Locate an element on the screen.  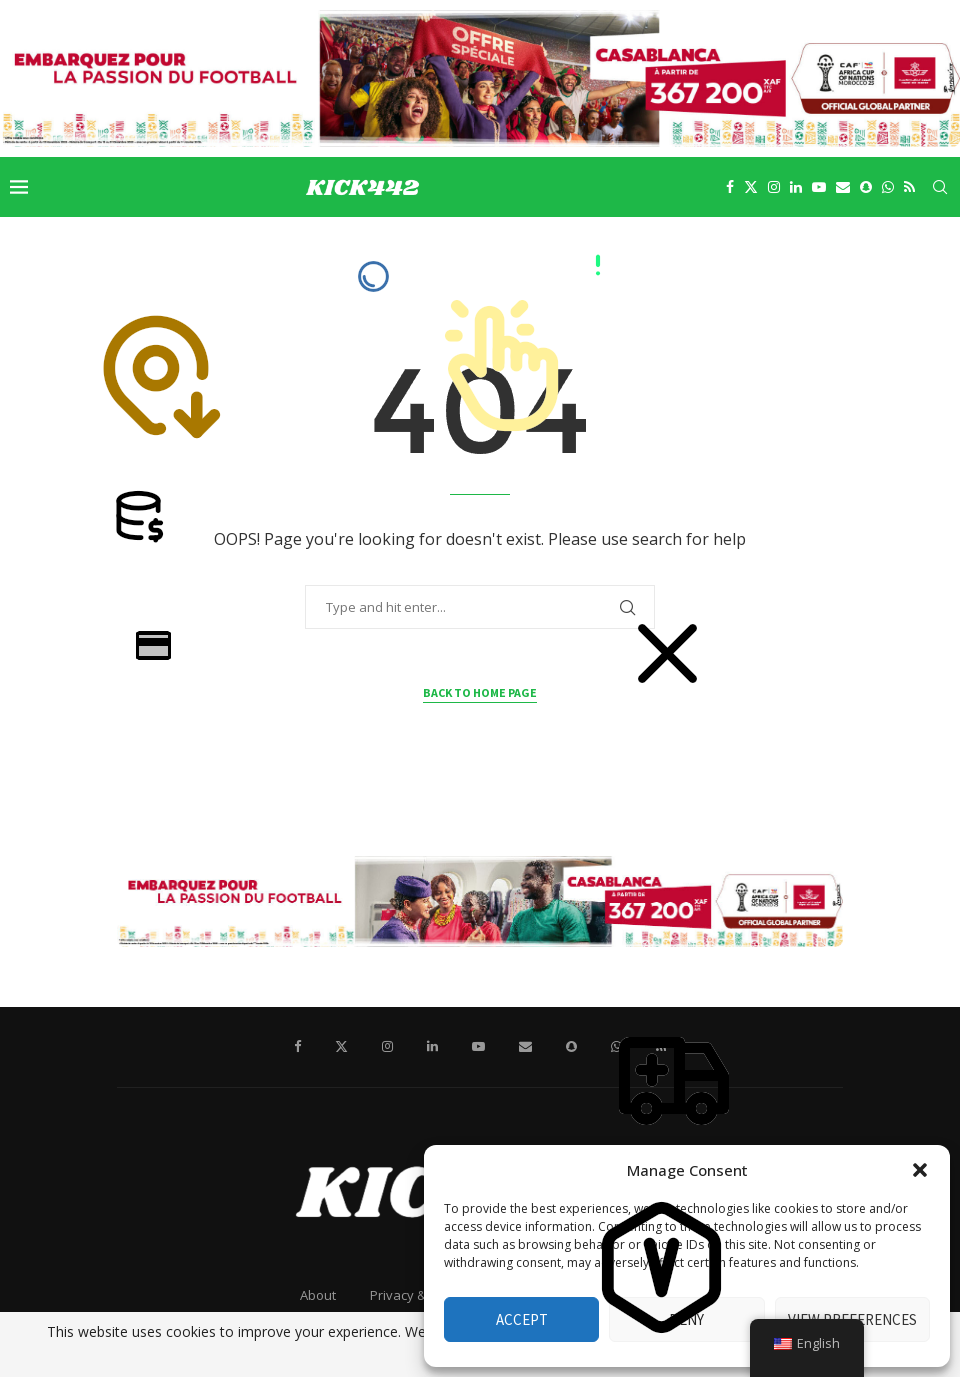
view database pricing or costs is located at coordinates (138, 515).